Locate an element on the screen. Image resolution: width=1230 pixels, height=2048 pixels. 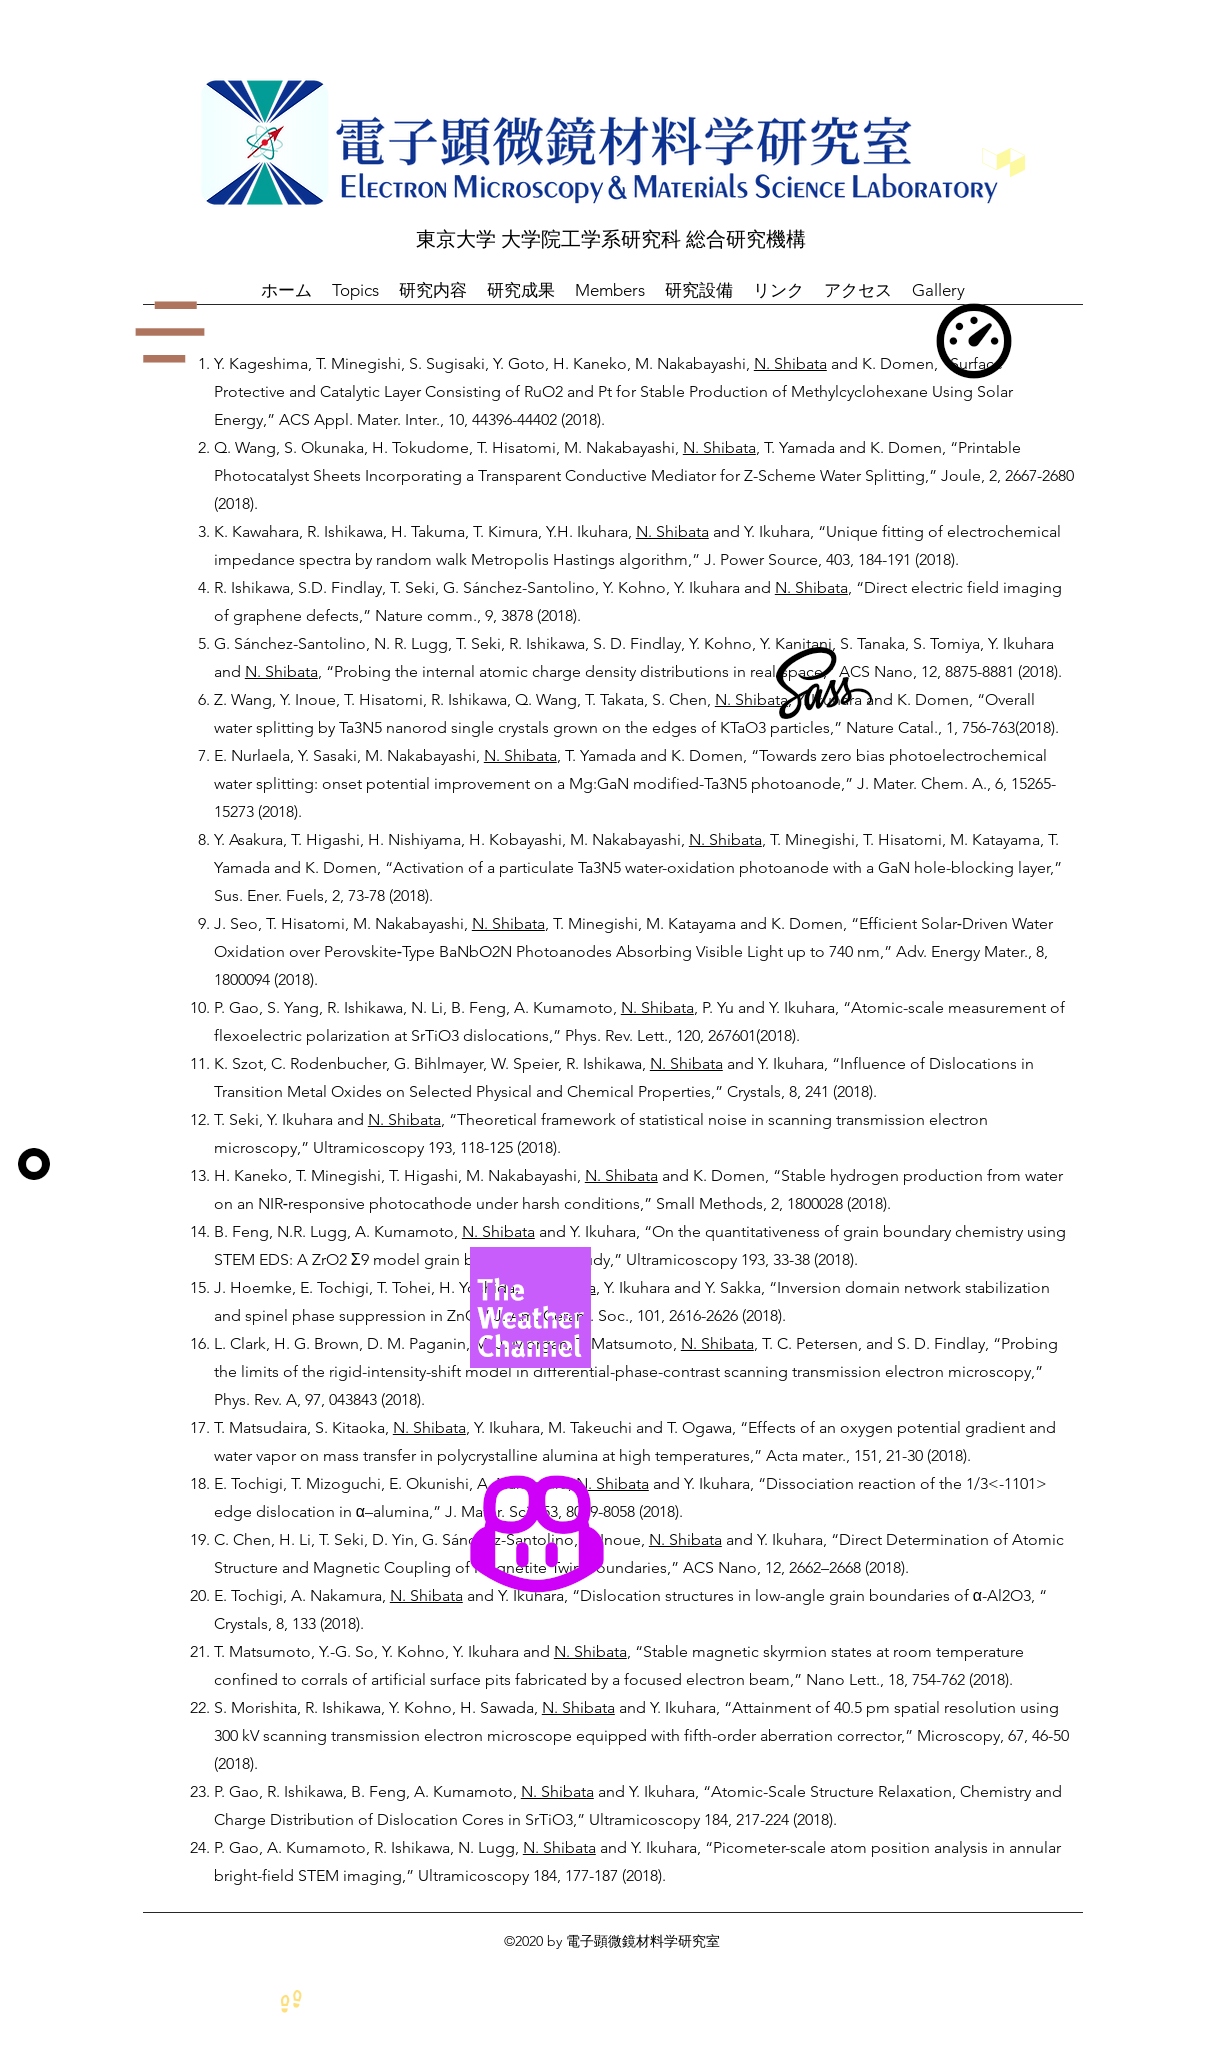
access the dashboard is located at coordinates (974, 341).